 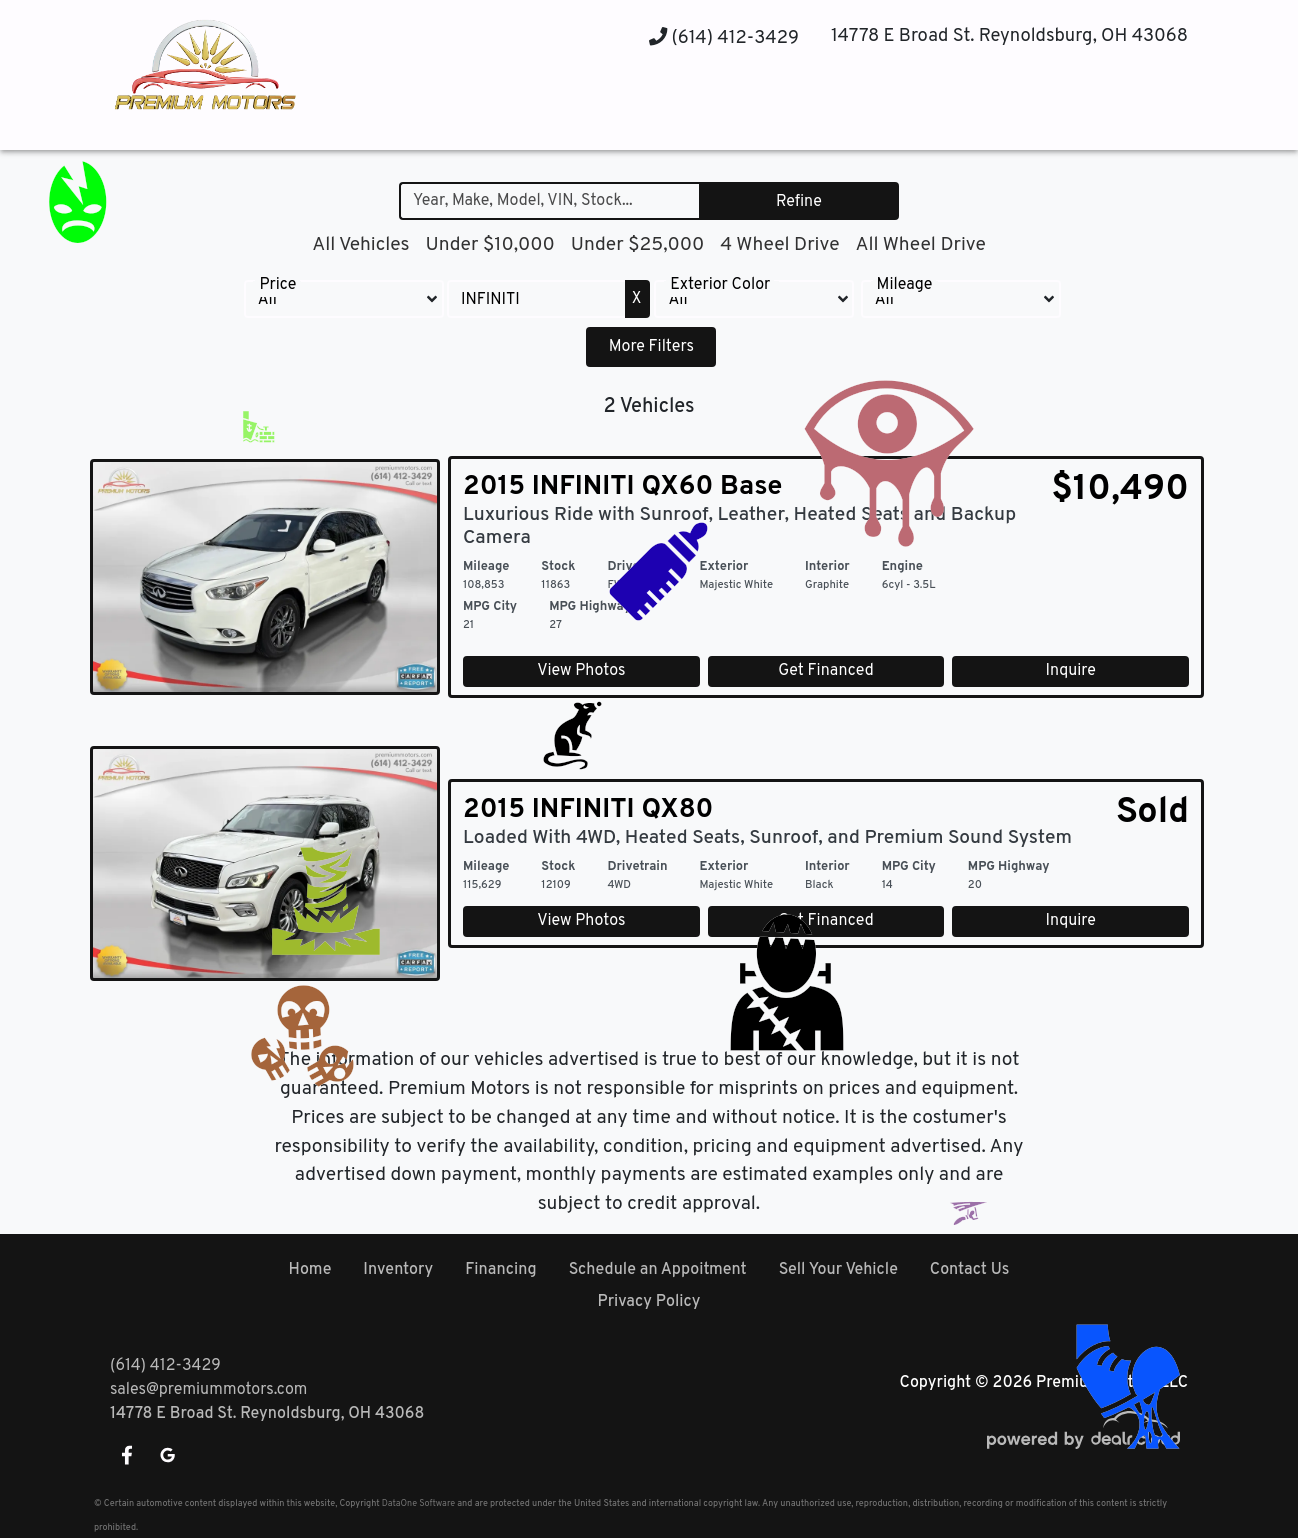 What do you see at coordinates (658, 571) in the screenshot?
I see `track baby feeding schedule` at bounding box center [658, 571].